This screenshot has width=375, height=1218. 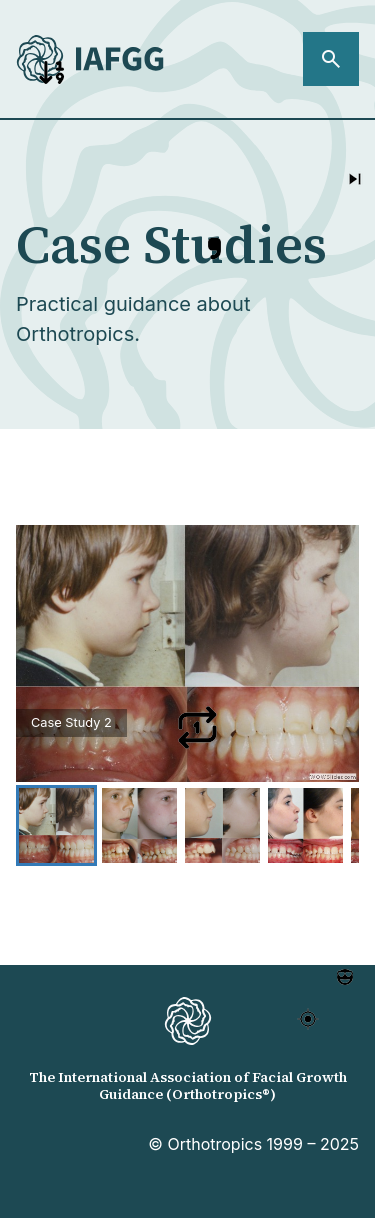 What do you see at coordinates (308, 1019) in the screenshot?
I see `lock onto current GPS location` at bounding box center [308, 1019].